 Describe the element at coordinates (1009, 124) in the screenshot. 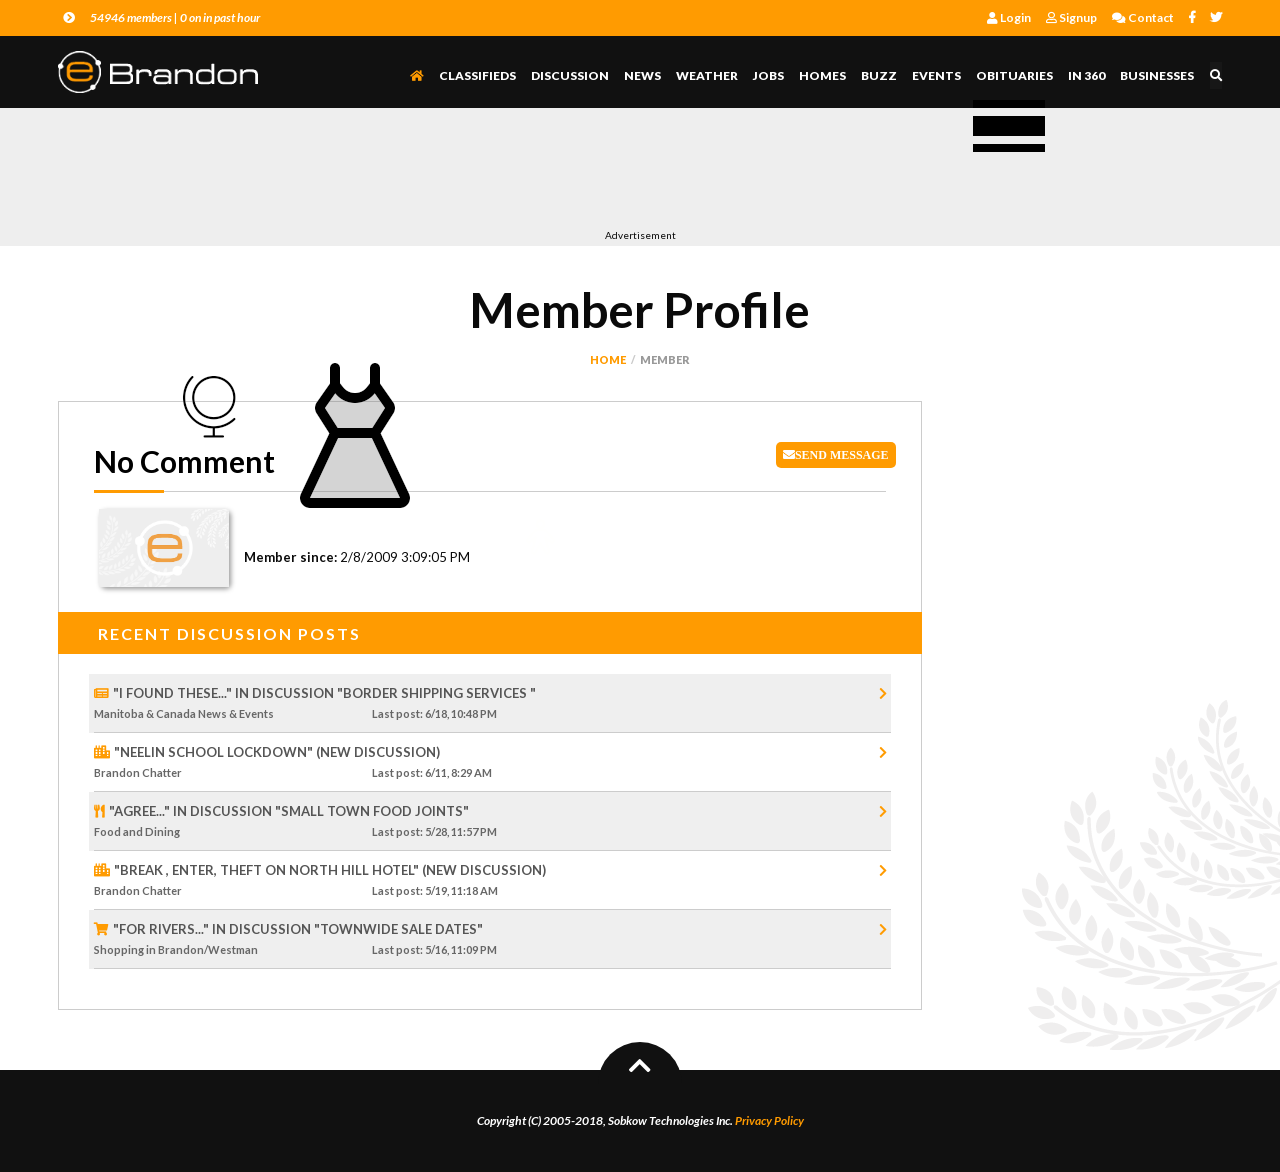

I see `switch to day view in calendar` at that location.